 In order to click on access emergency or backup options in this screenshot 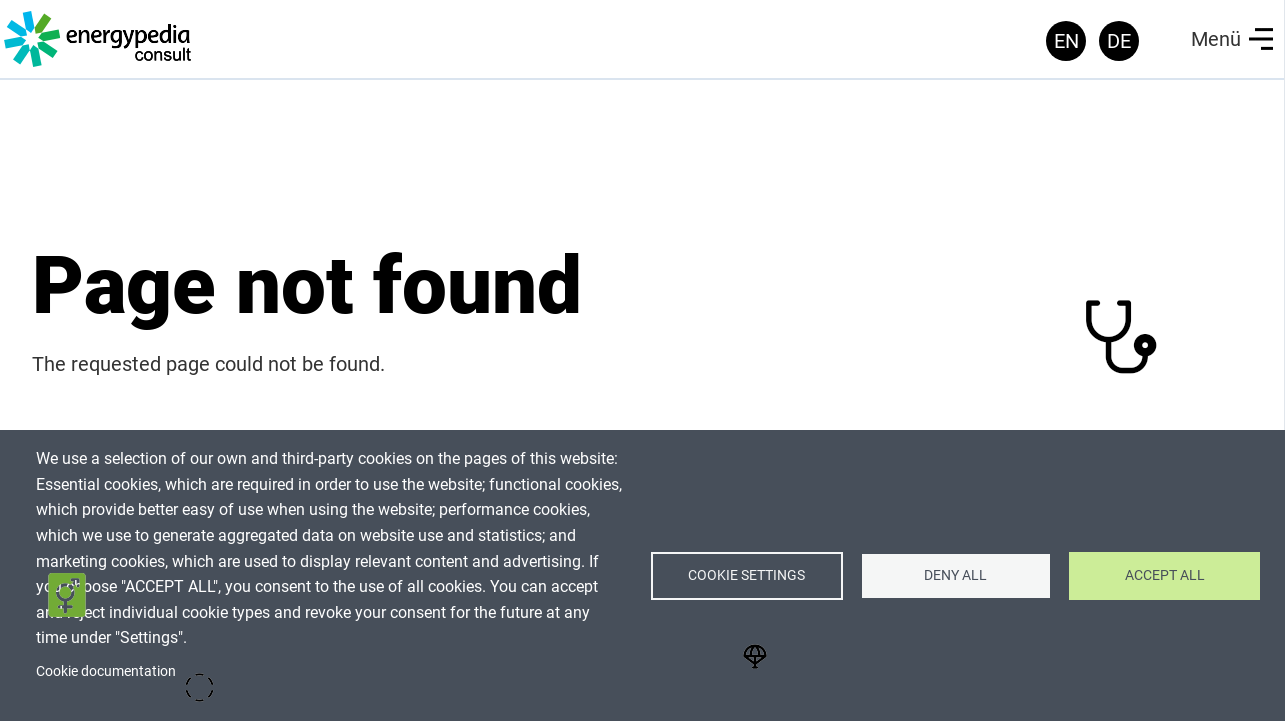, I will do `click(755, 657)`.